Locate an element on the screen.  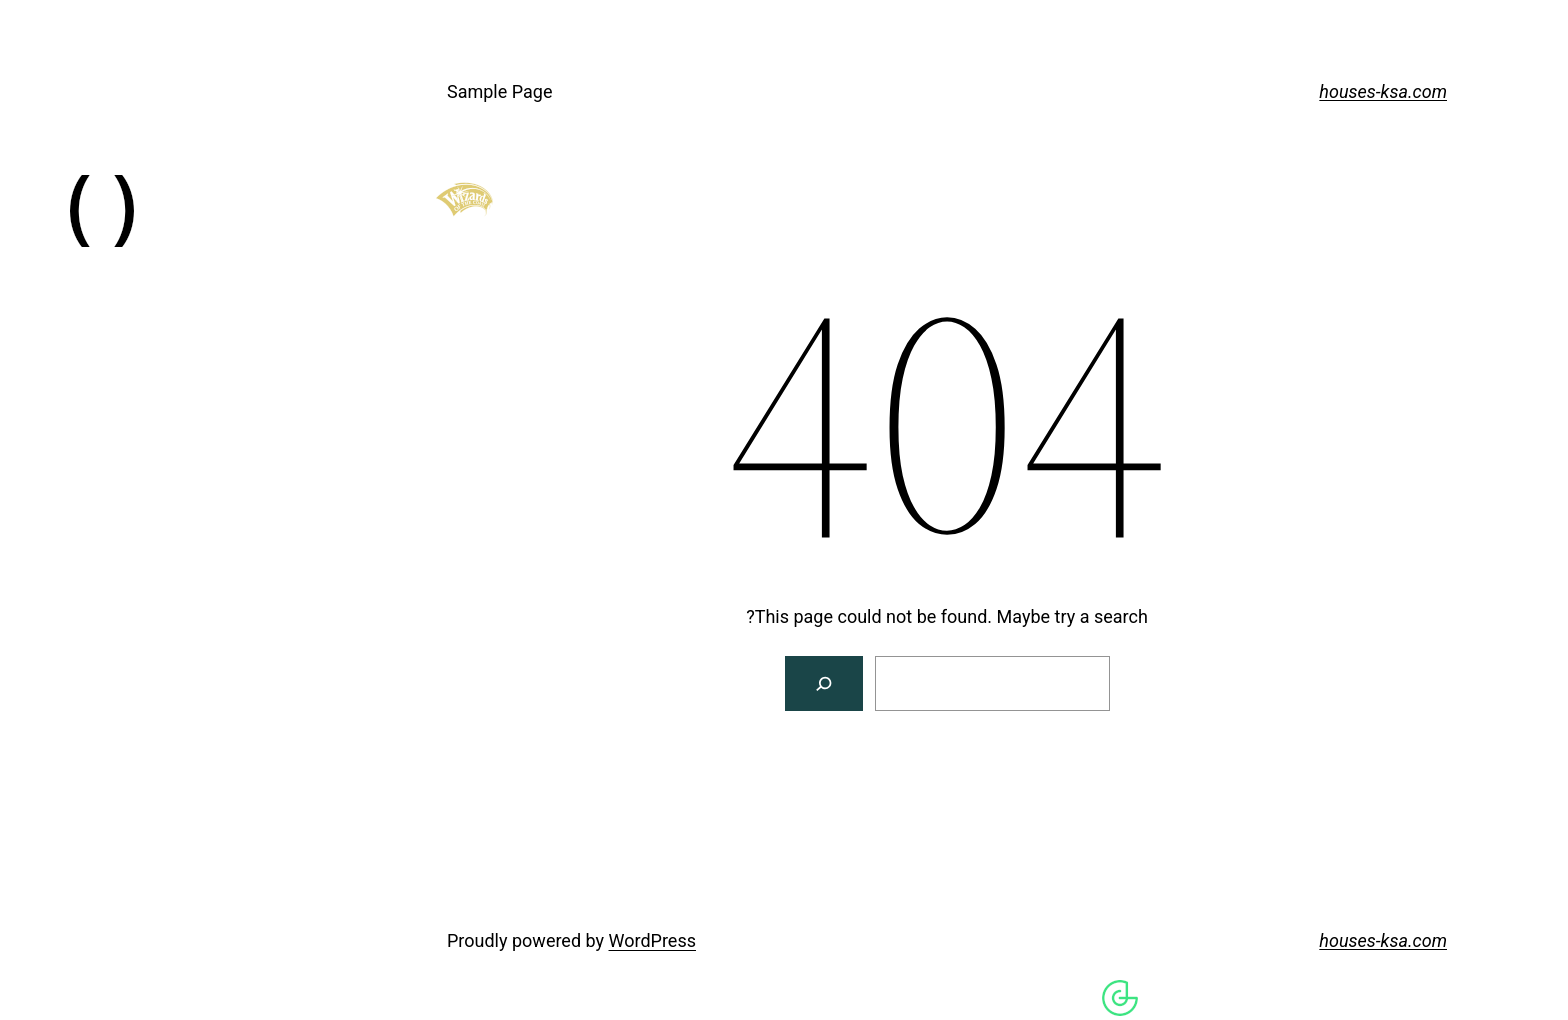
visit the Game Developer website is located at coordinates (1120, 998).